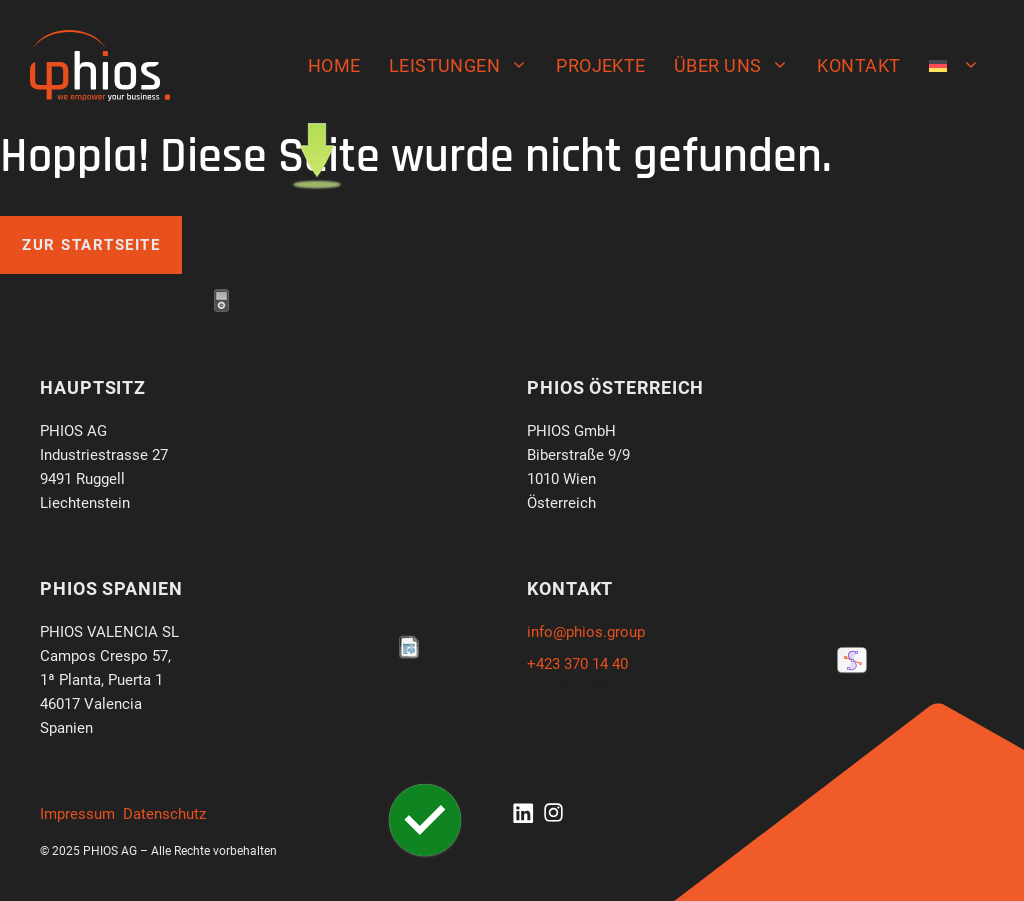 The height and width of the screenshot is (901, 1024). Describe the element at coordinates (317, 152) in the screenshot. I see `save the current file or document` at that location.